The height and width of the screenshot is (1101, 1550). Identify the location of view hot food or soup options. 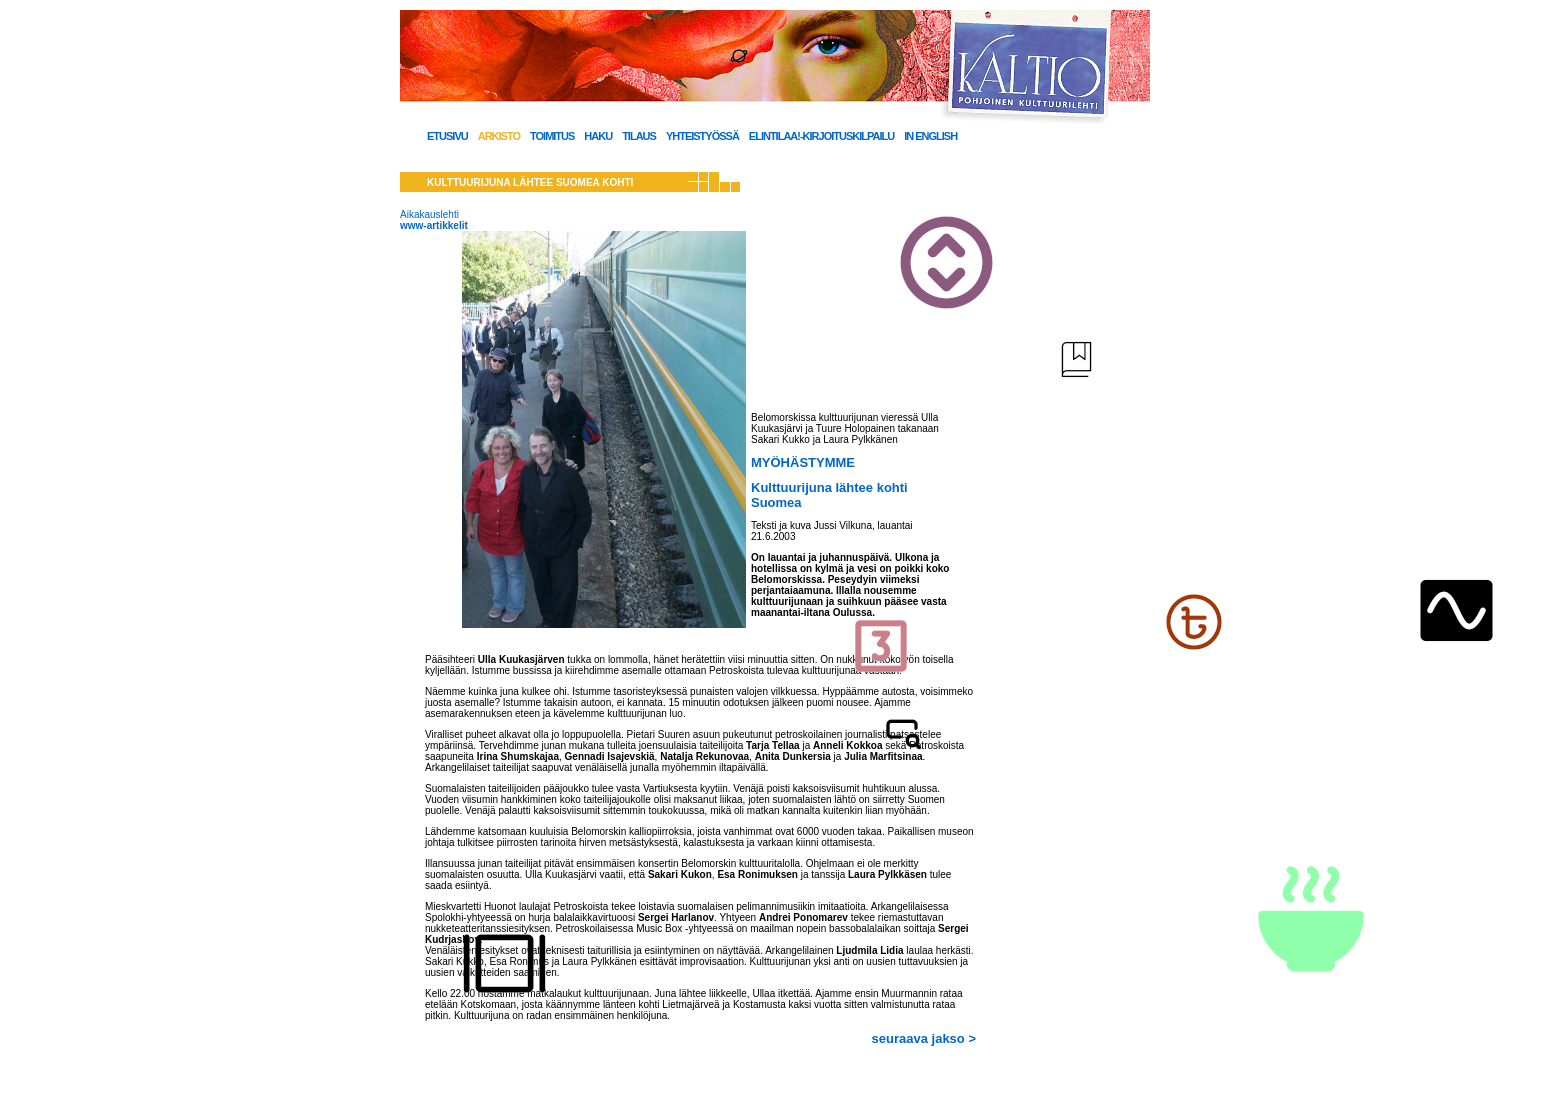
(1311, 919).